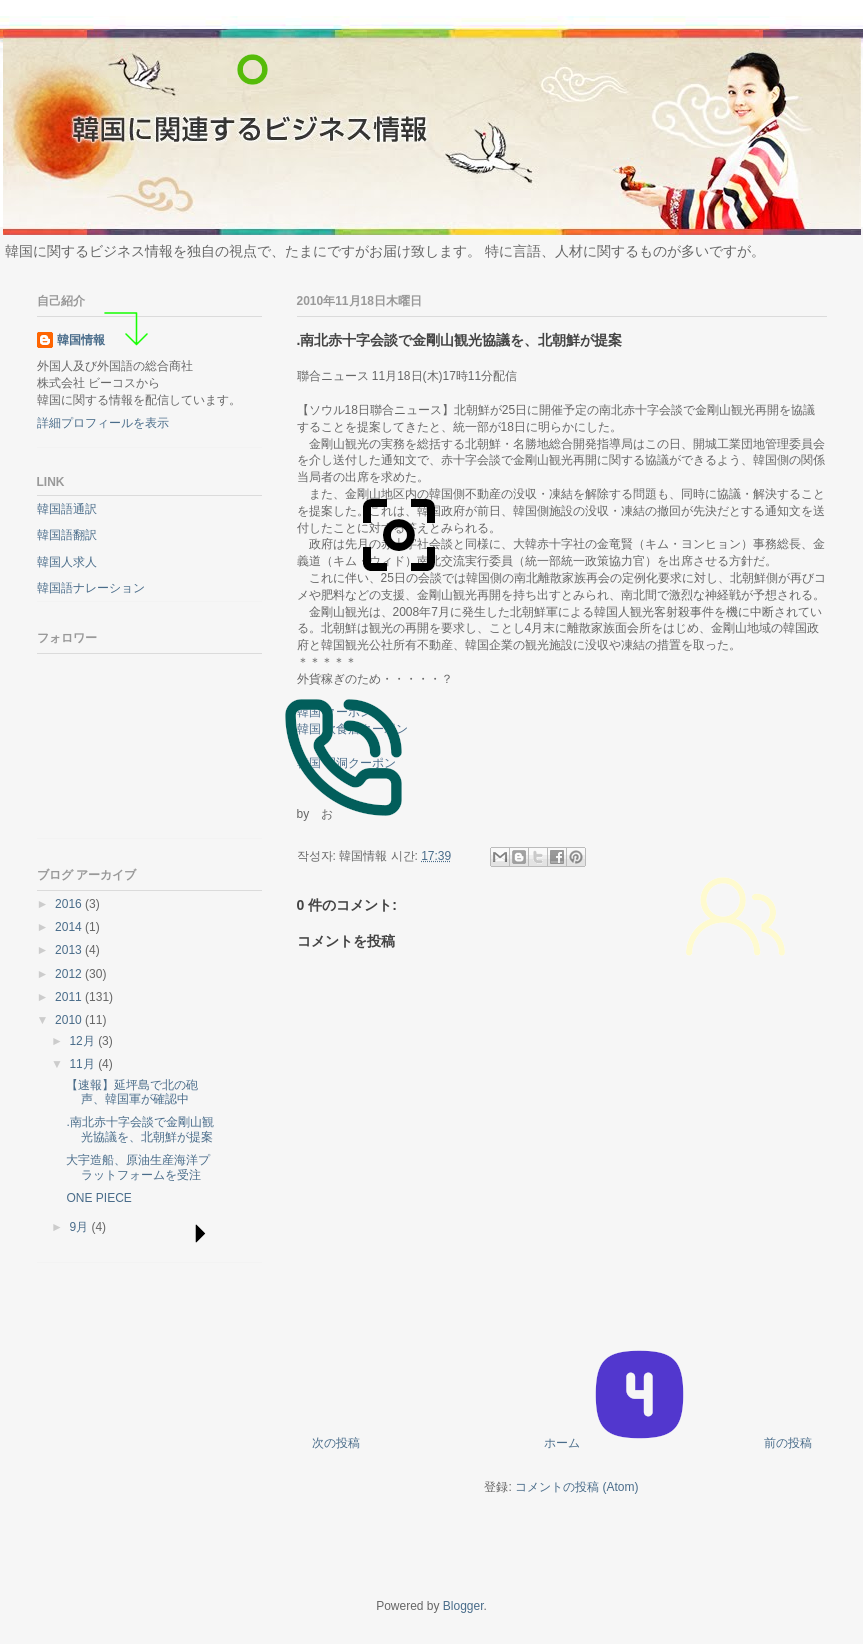 This screenshot has height=1644, width=863. I want to click on indicates an unread notification or new item, so click(252, 69).